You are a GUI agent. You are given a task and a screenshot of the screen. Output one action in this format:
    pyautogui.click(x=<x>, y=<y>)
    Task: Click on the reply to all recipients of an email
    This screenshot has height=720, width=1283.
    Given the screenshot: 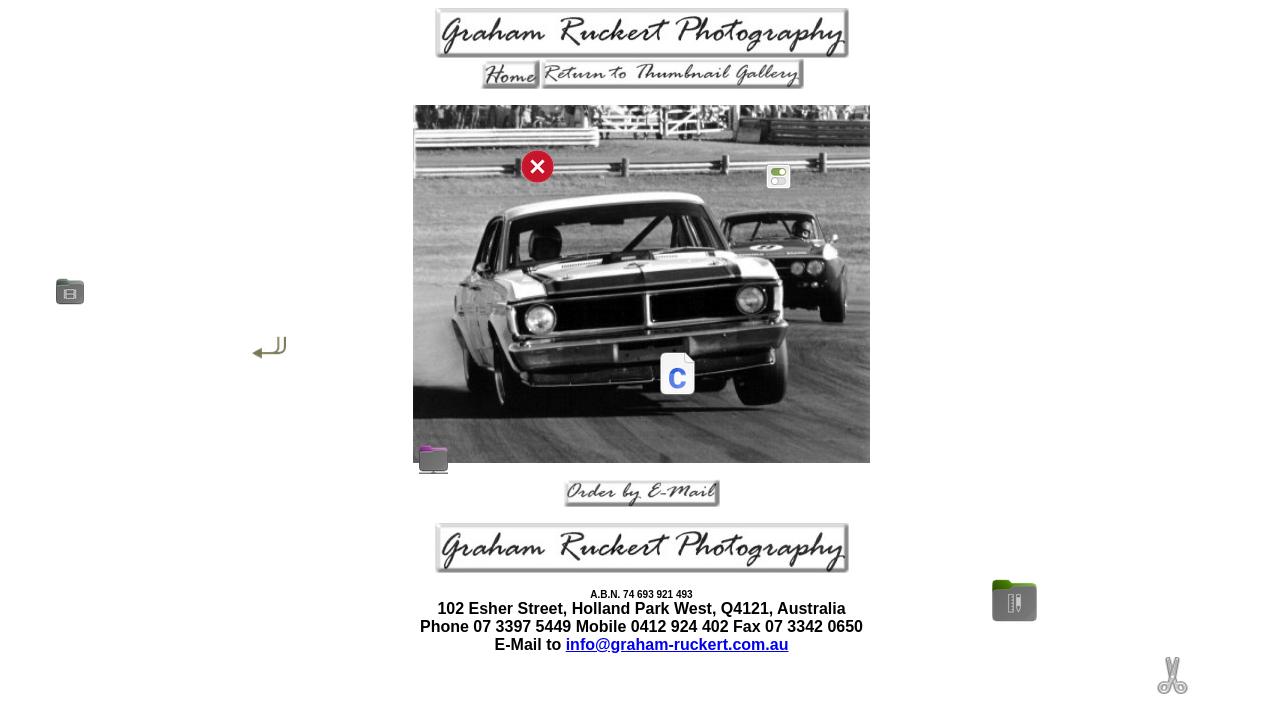 What is the action you would take?
    pyautogui.click(x=268, y=345)
    